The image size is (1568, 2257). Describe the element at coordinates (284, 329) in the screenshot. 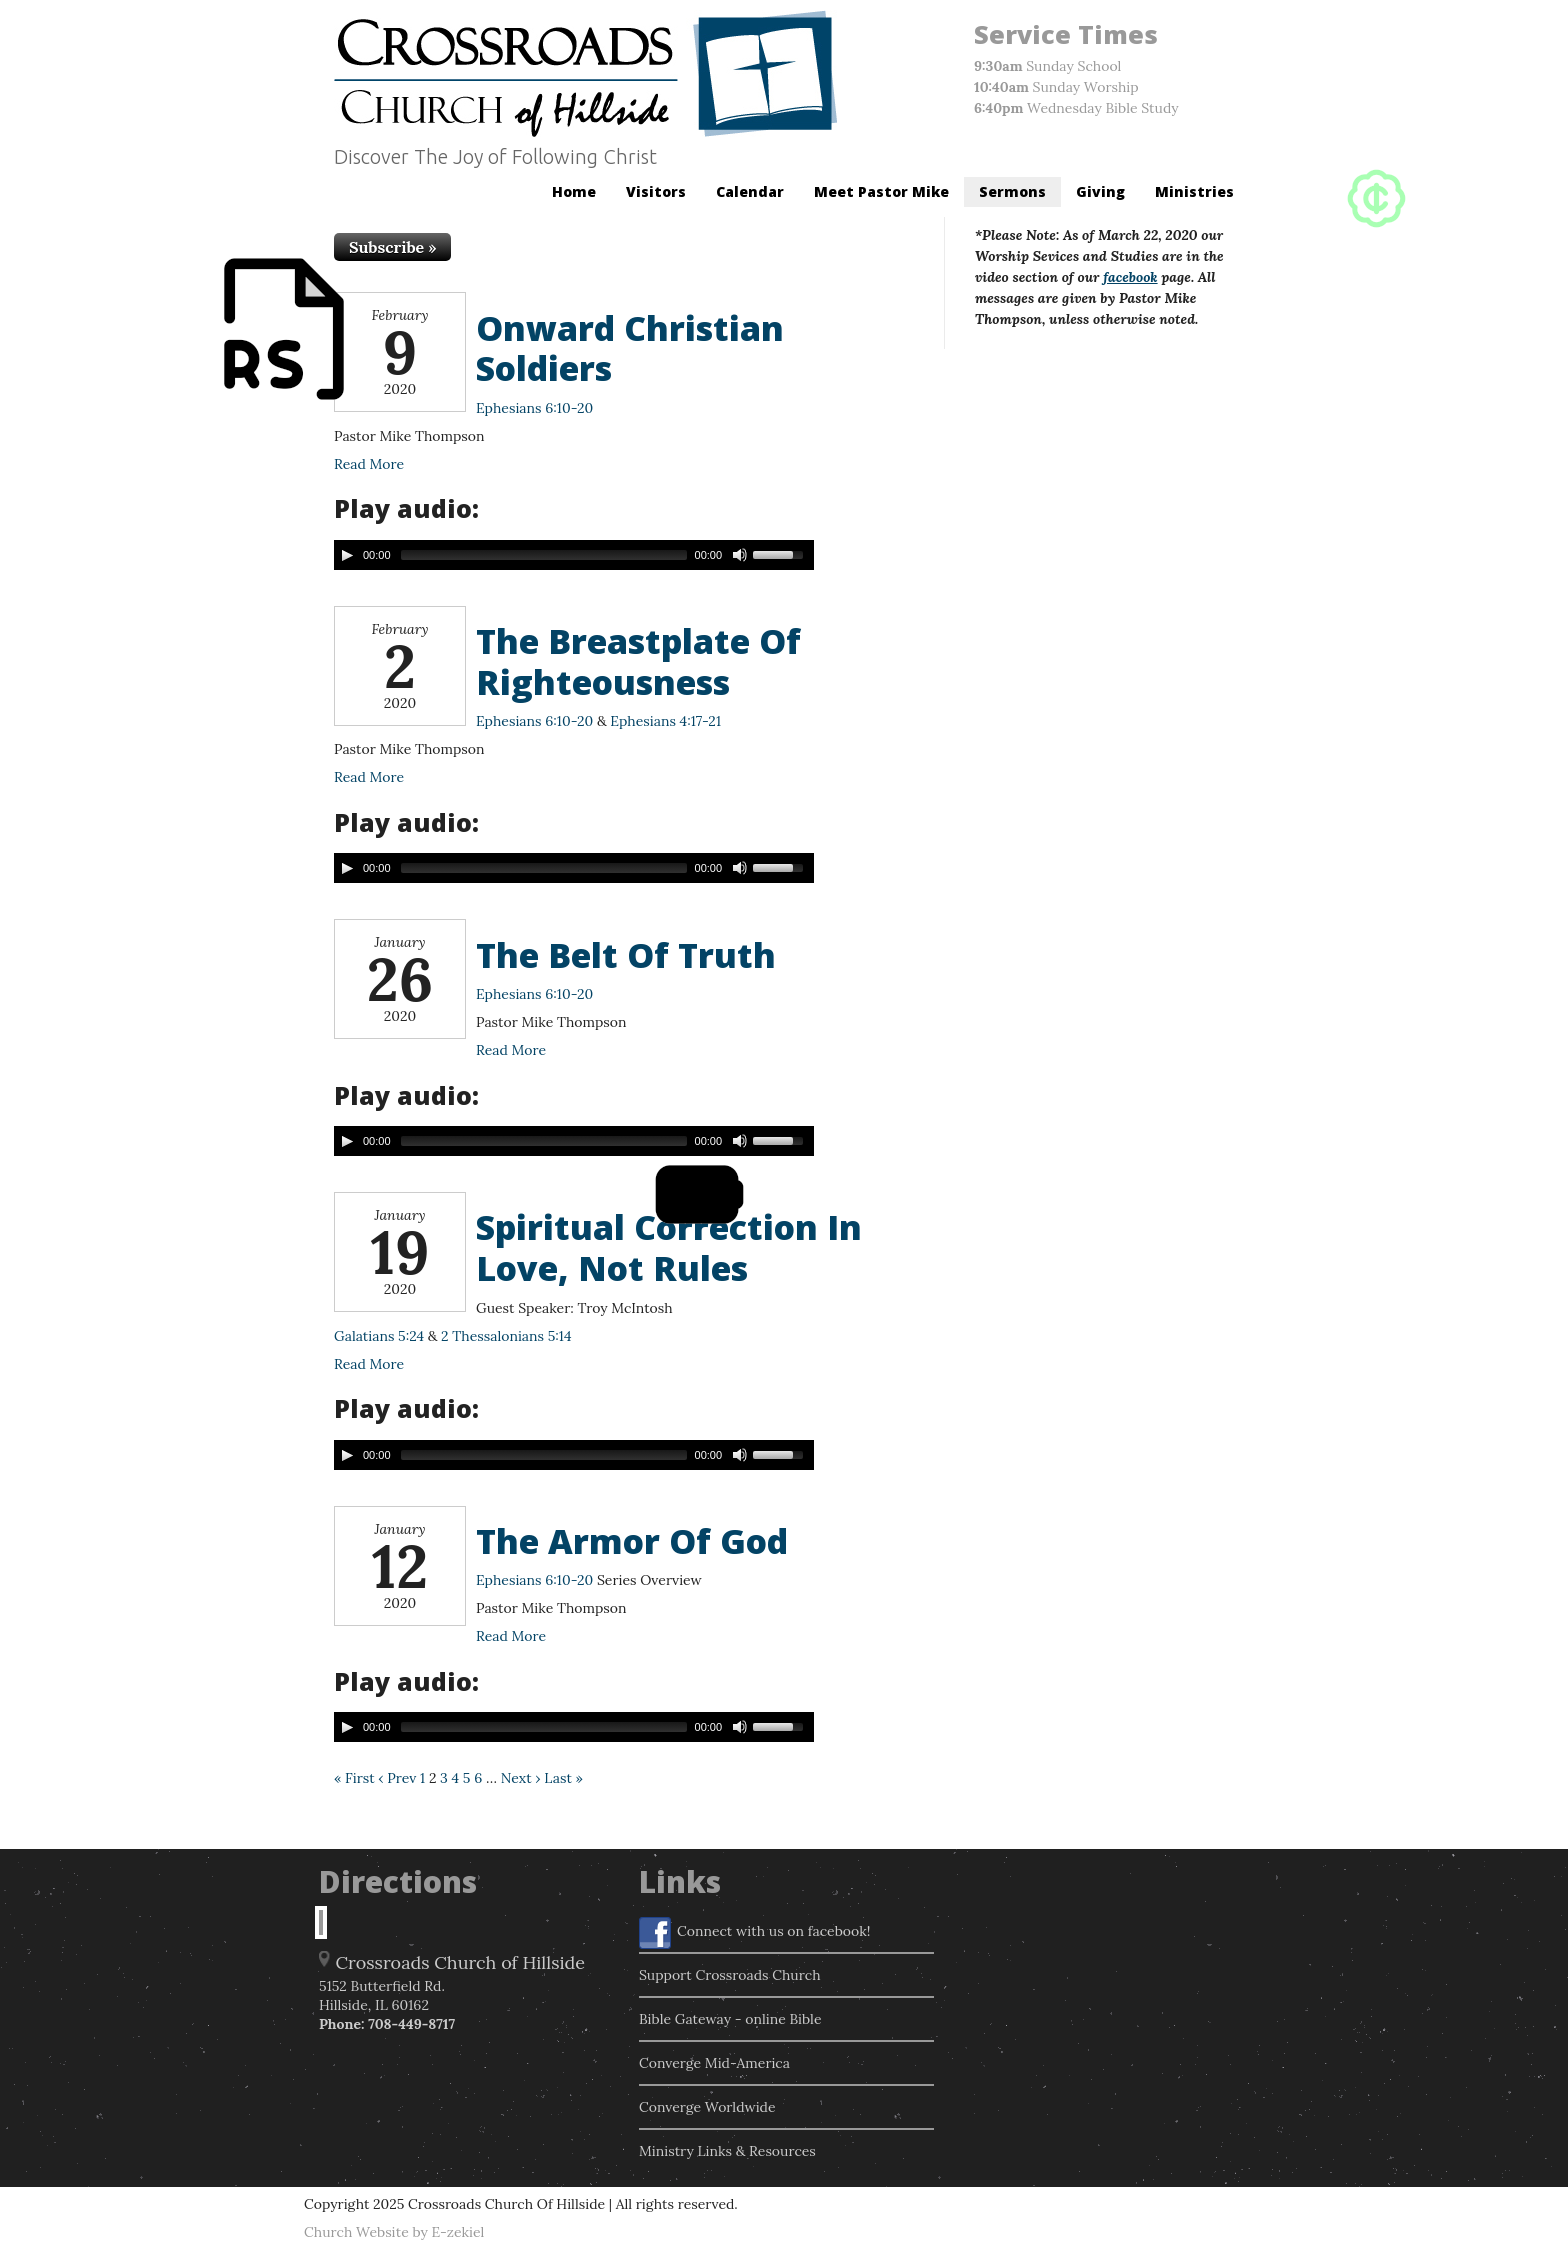

I see `a Rust source code file` at that location.